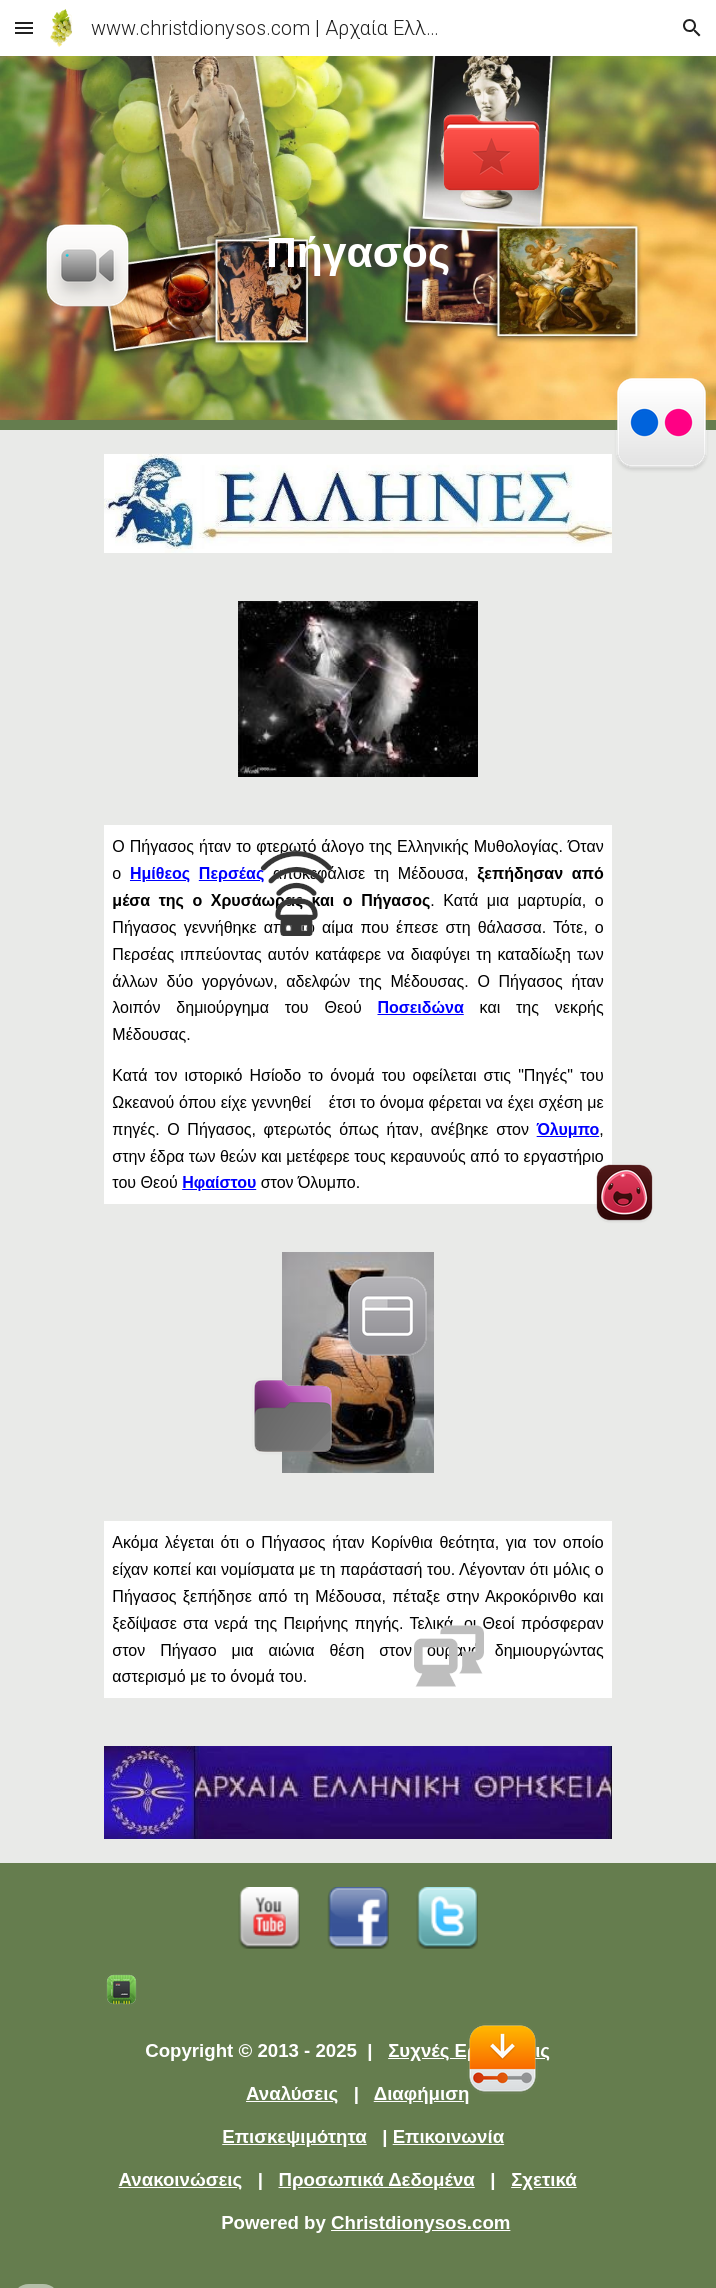 This screenshot has width=716, height=2288. I want to click on launch slime rancher game, so click(624, 1192).